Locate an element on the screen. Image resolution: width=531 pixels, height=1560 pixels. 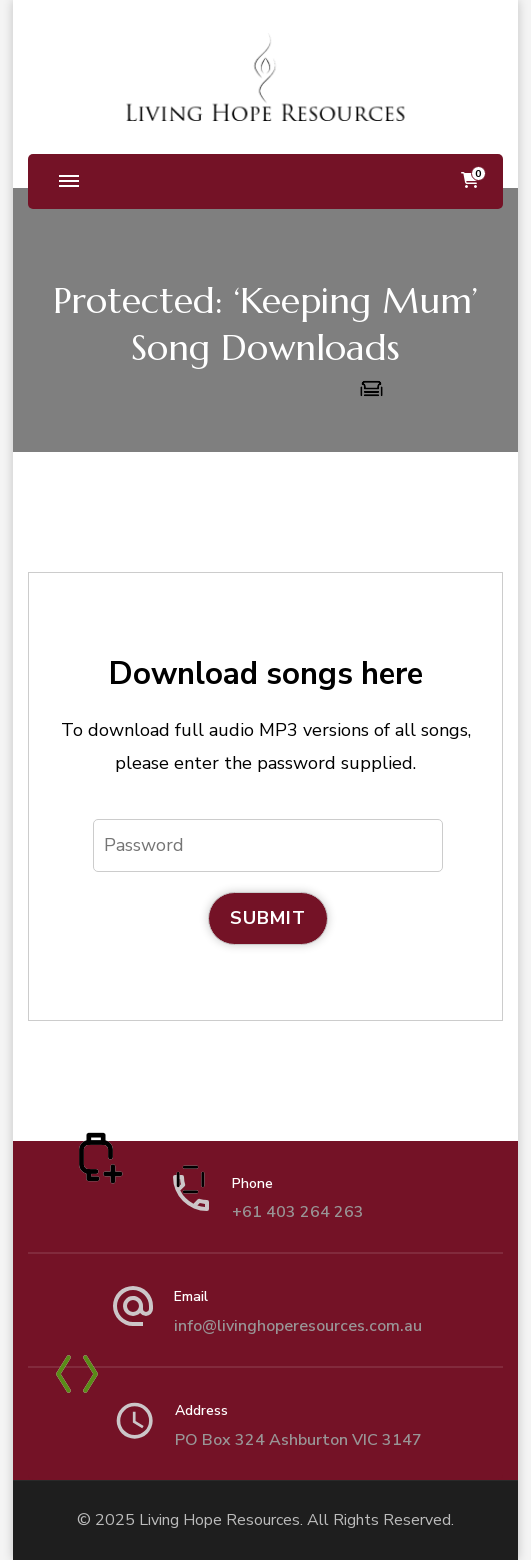
apply borders to left and right sides only is located at coordinates (190, 1179).